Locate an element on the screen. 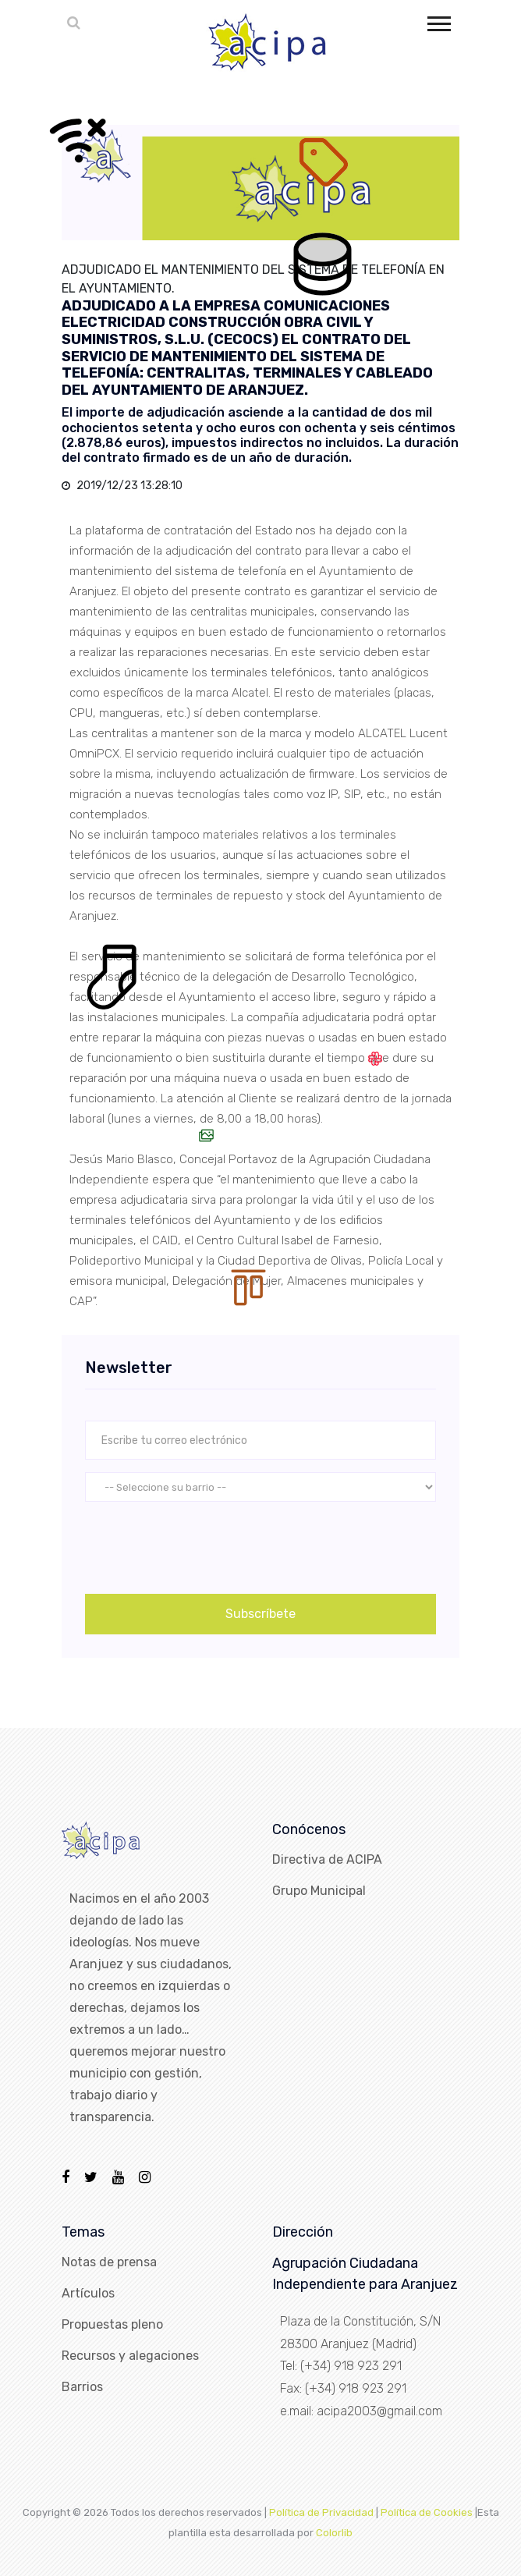 This screenshot has width=521, height=2576. access database or data storage is located at coordinates (322, 264).